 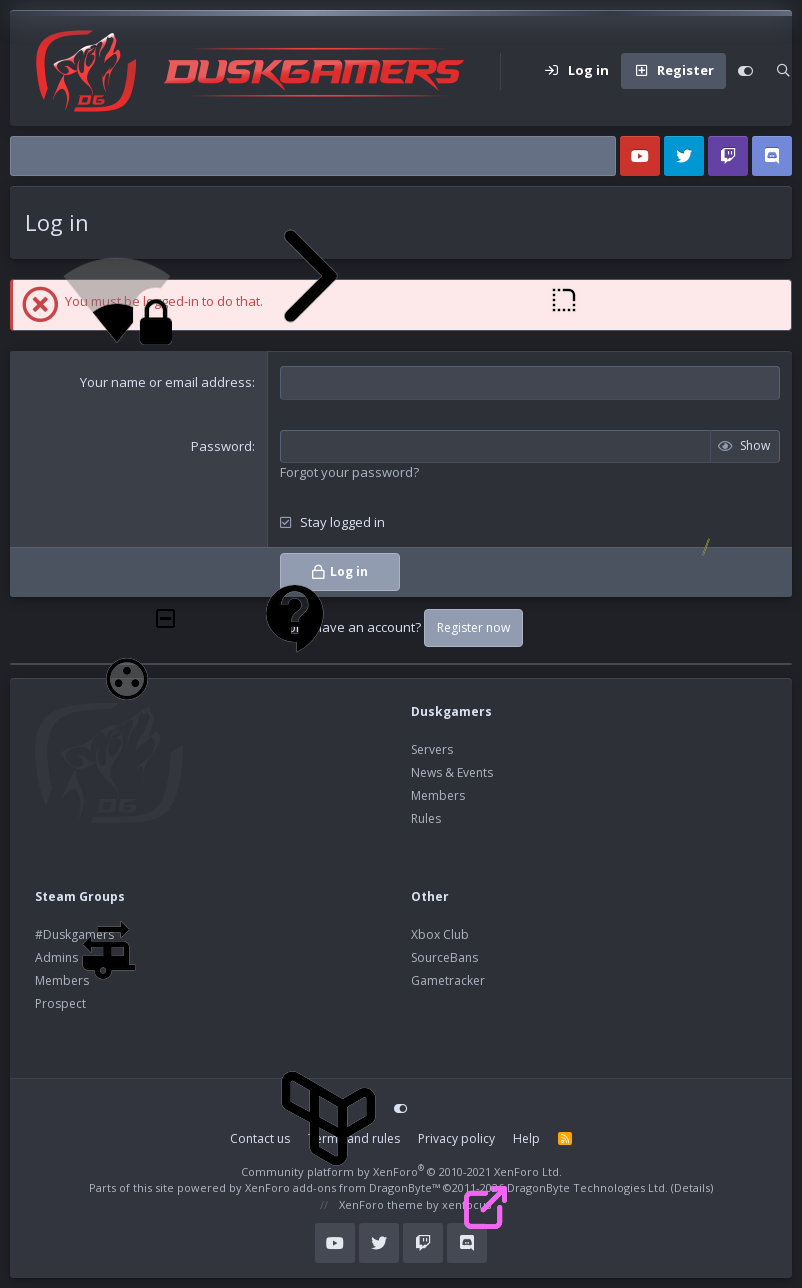 What do you see at coordinates (706, 547) in the screenshot?
I see `indicates a disabled or unavailable feature` at bounding box center [706, 547].